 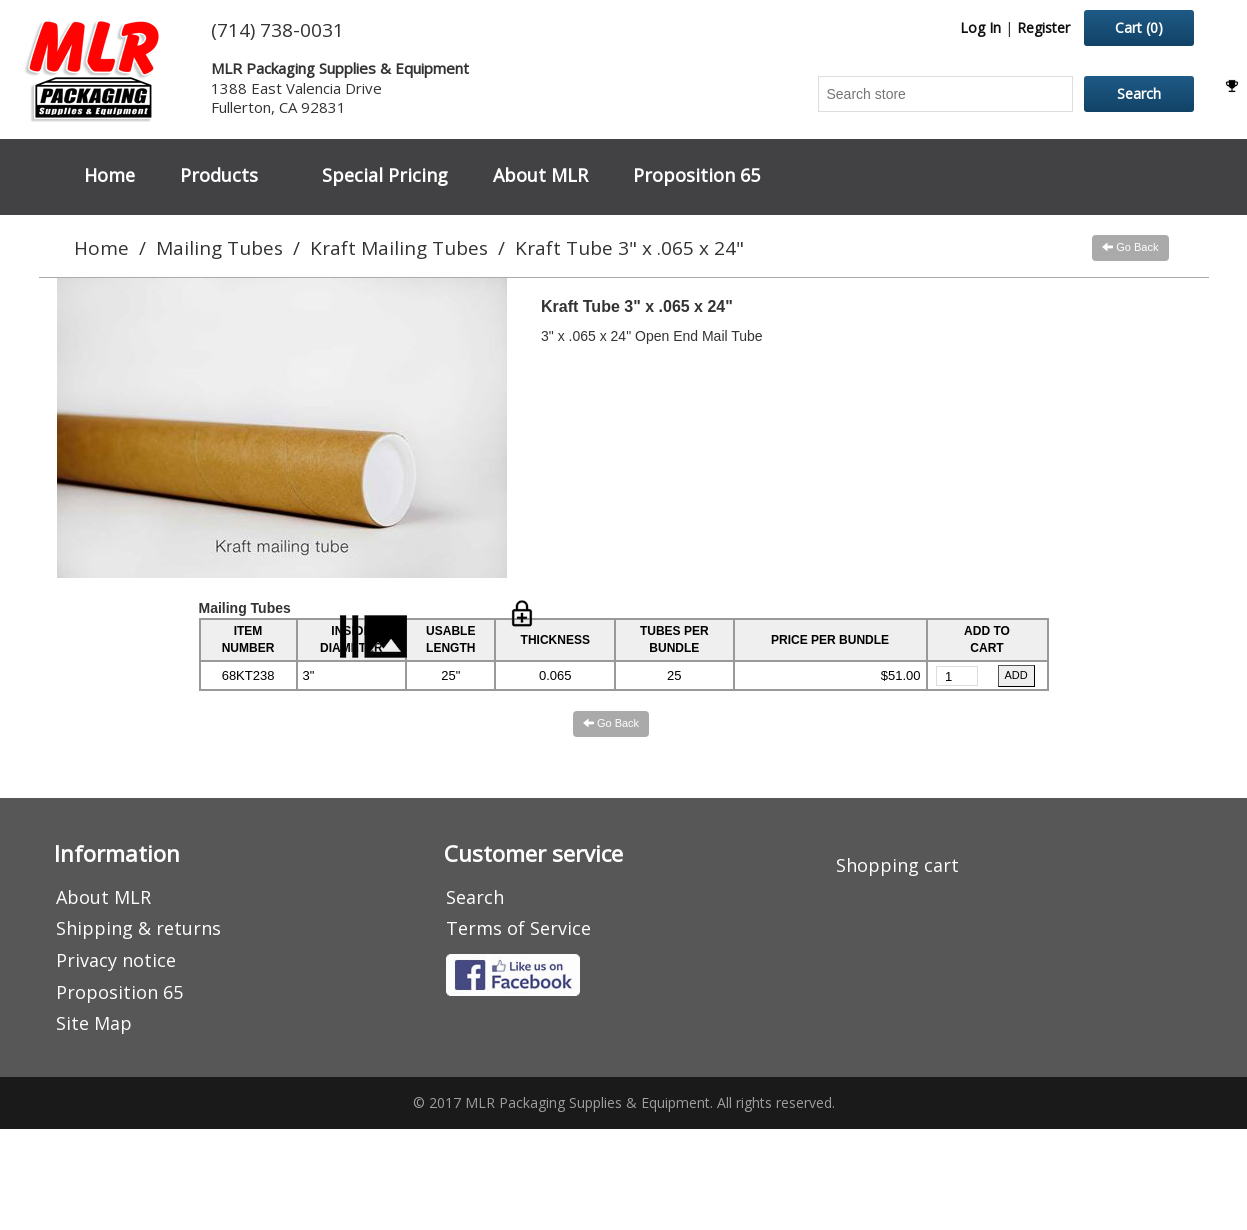 I want to click on enable burst mode for rapid photo capture, so click(x=373, y=636).